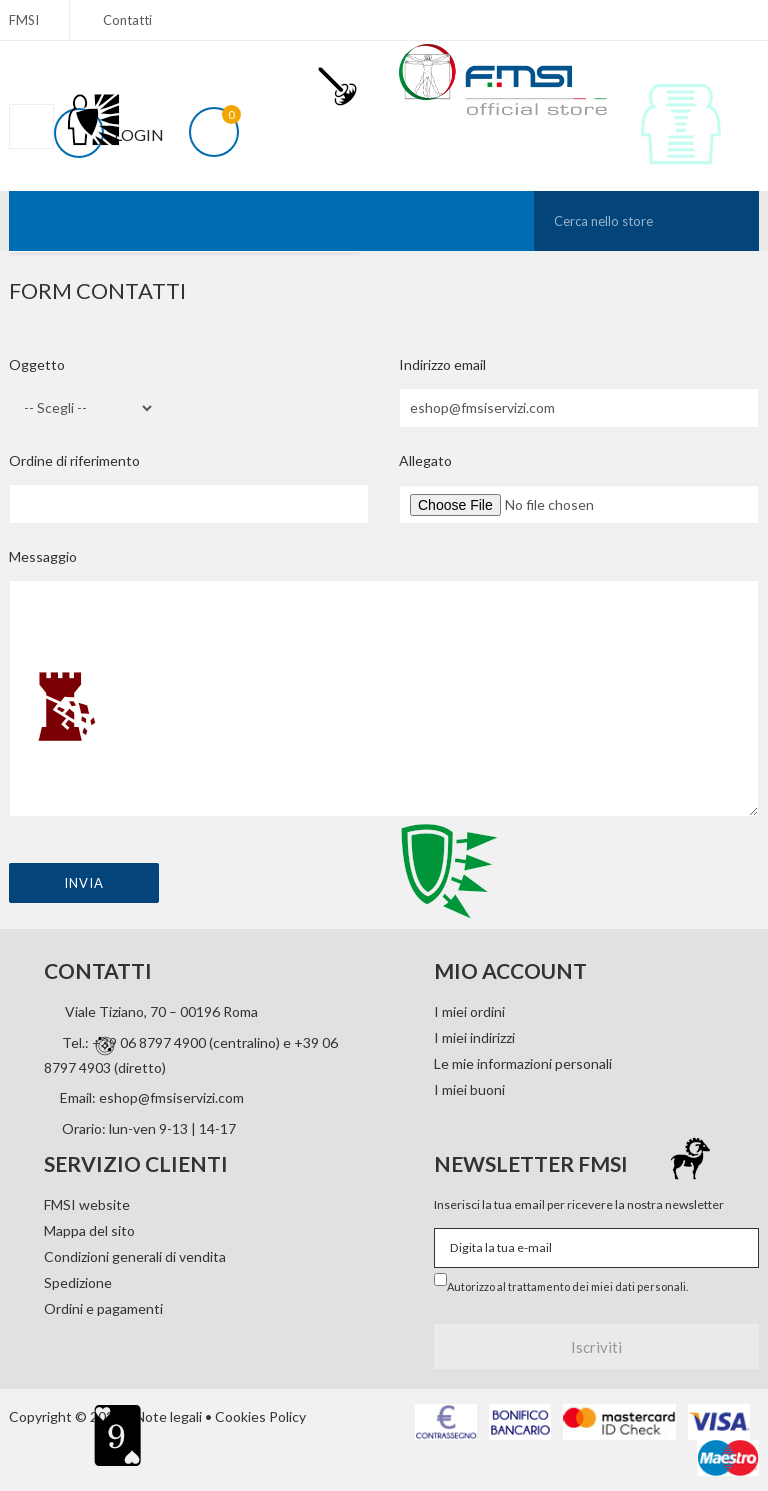 The width and height of the screenshot is (768, 1491). Describe the element at coordinates (105, 1046) in the screenshot. I see `access orbital mechanics or space simulation features` at that location.